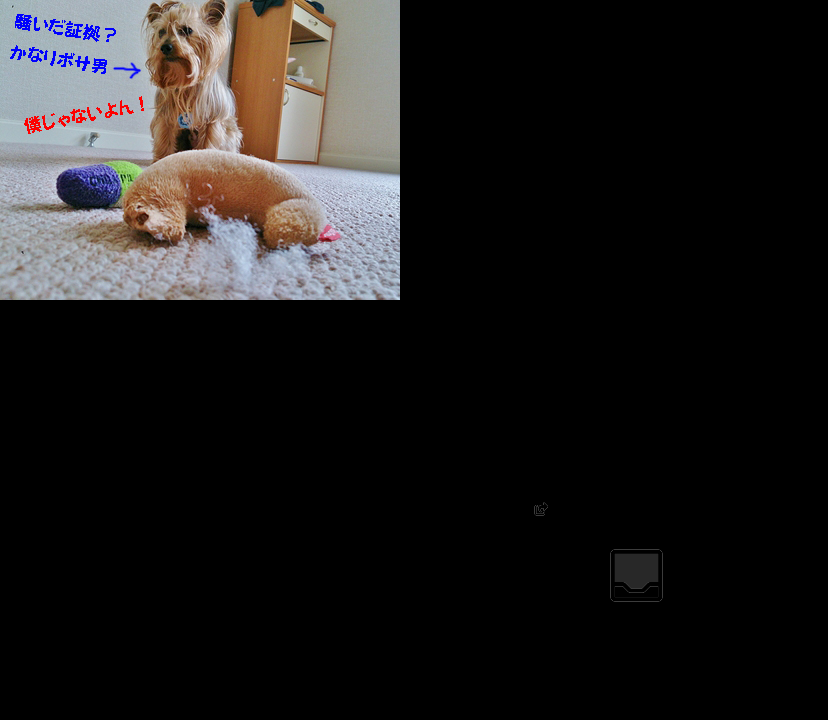 The width and height of the screenshot is (828, 720). I want to click on share content to another app or platform, so click(541, 509).